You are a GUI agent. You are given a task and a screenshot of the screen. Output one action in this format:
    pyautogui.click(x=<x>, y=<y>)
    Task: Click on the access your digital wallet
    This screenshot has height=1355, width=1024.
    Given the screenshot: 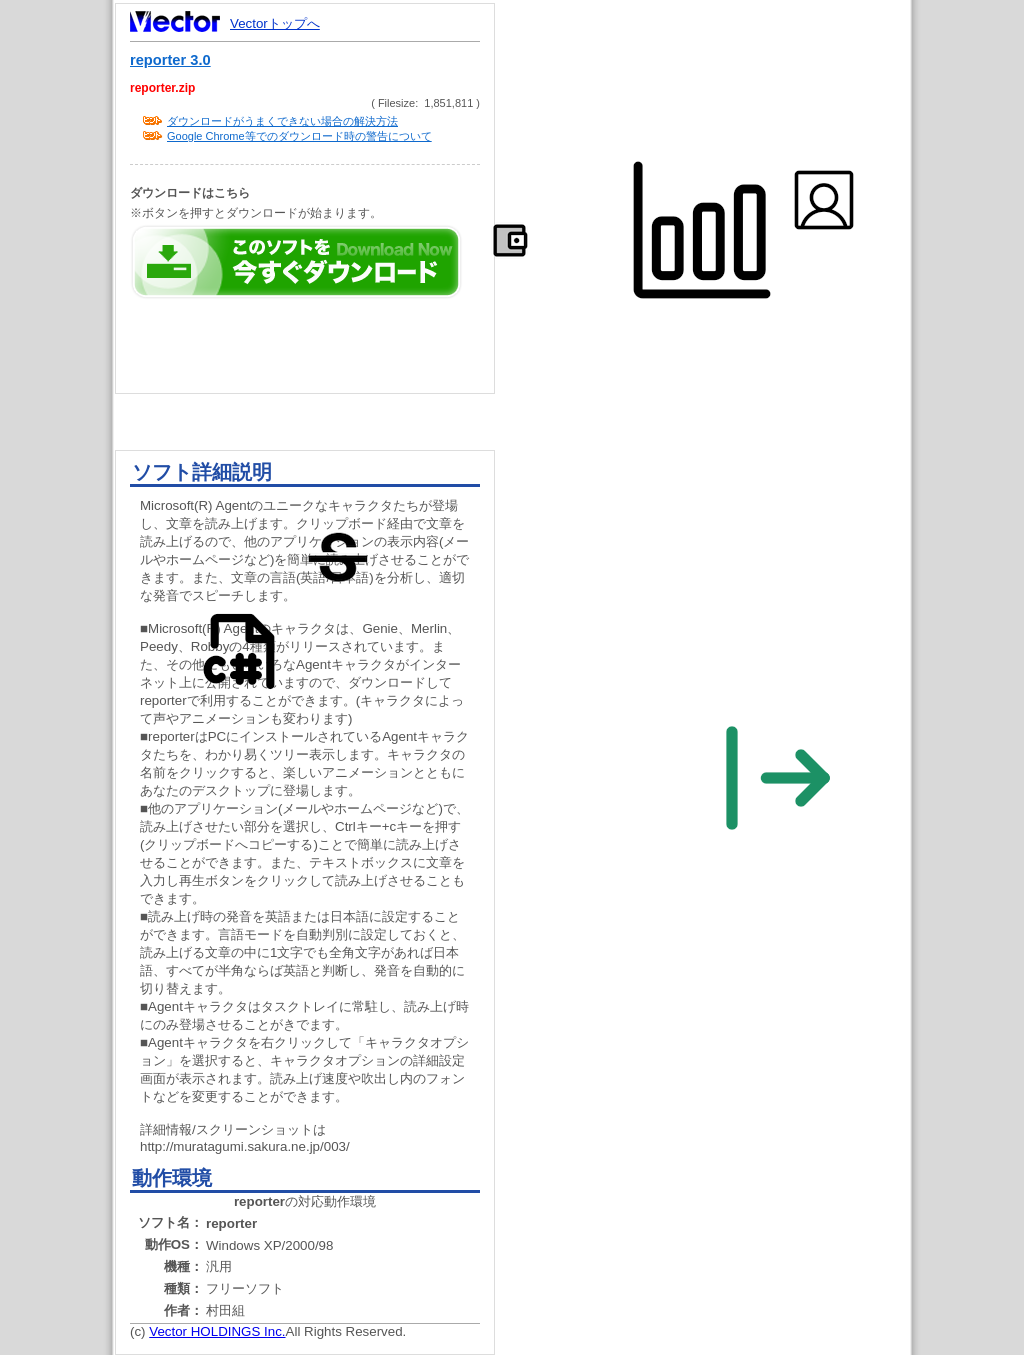 What is the action you would take?
    pyautogui.click(x=509, y=240)
    